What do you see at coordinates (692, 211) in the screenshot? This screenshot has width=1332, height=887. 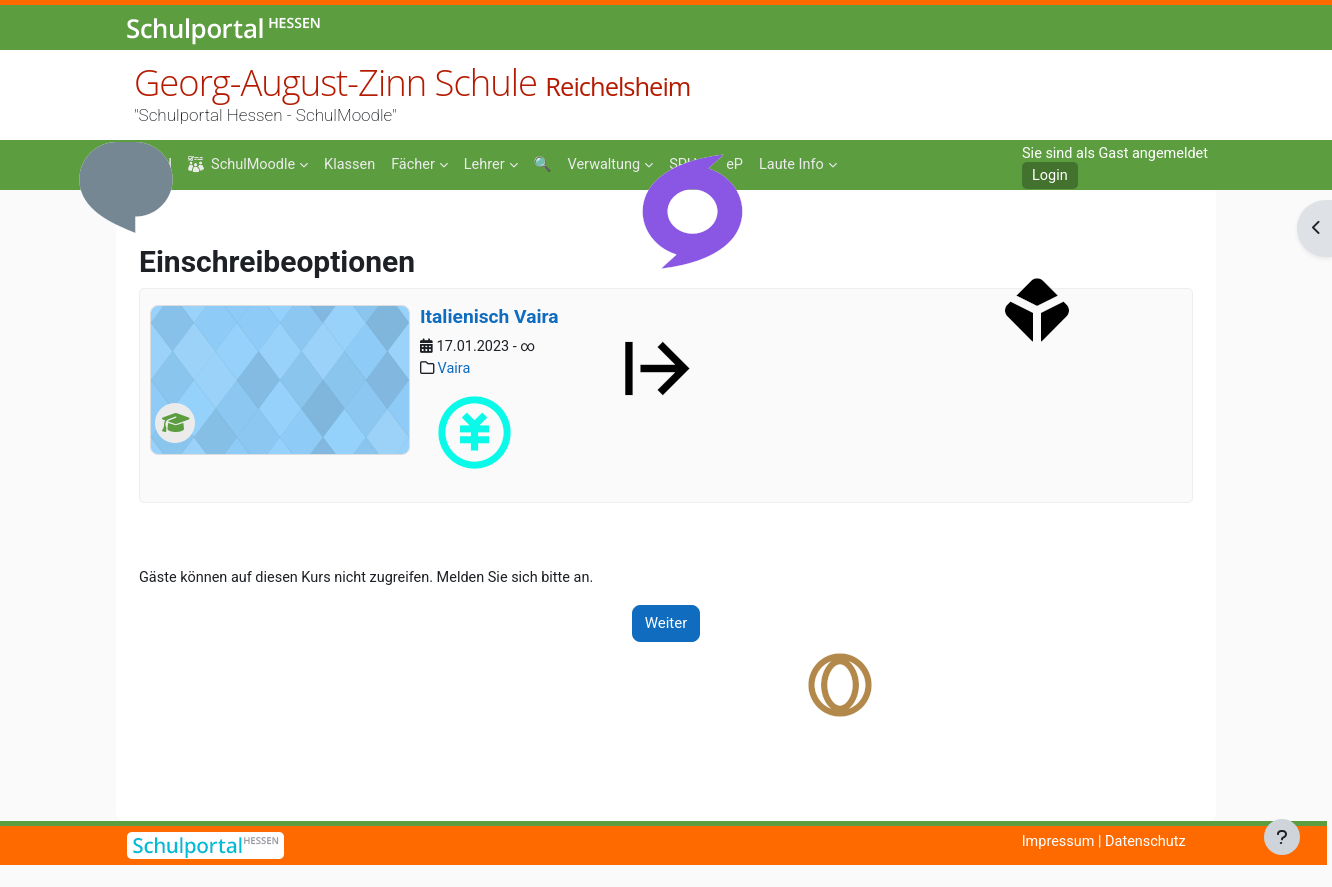 I see `indicates typhoon or hurricane weather alert` at bounding box center [692, 211].